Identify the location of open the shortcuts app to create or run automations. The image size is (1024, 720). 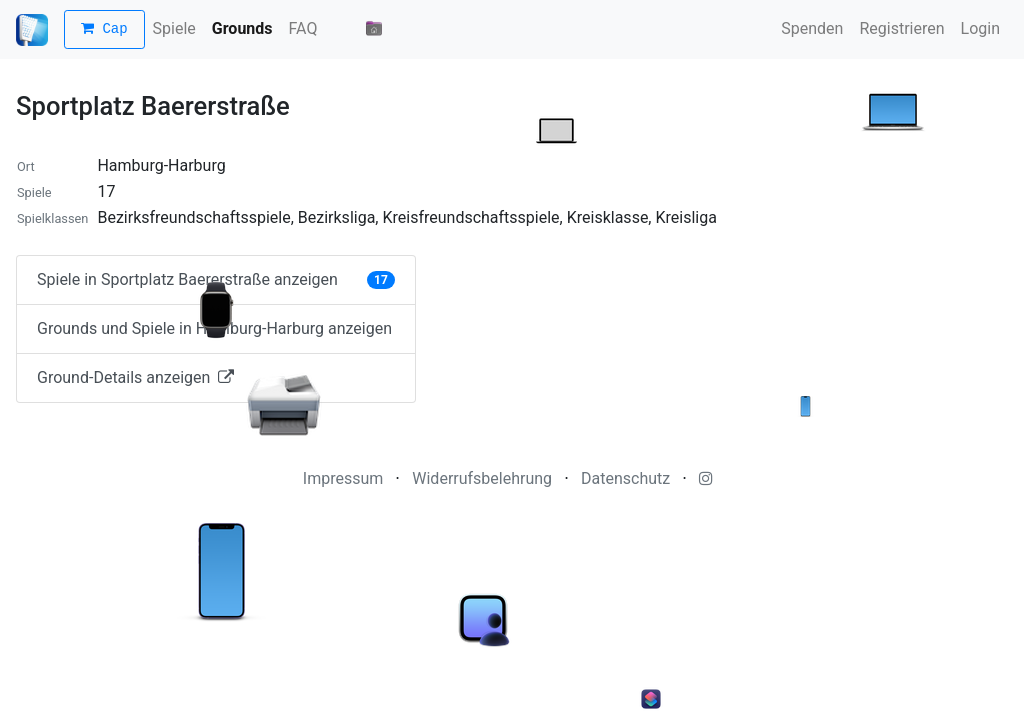
(651, 699).